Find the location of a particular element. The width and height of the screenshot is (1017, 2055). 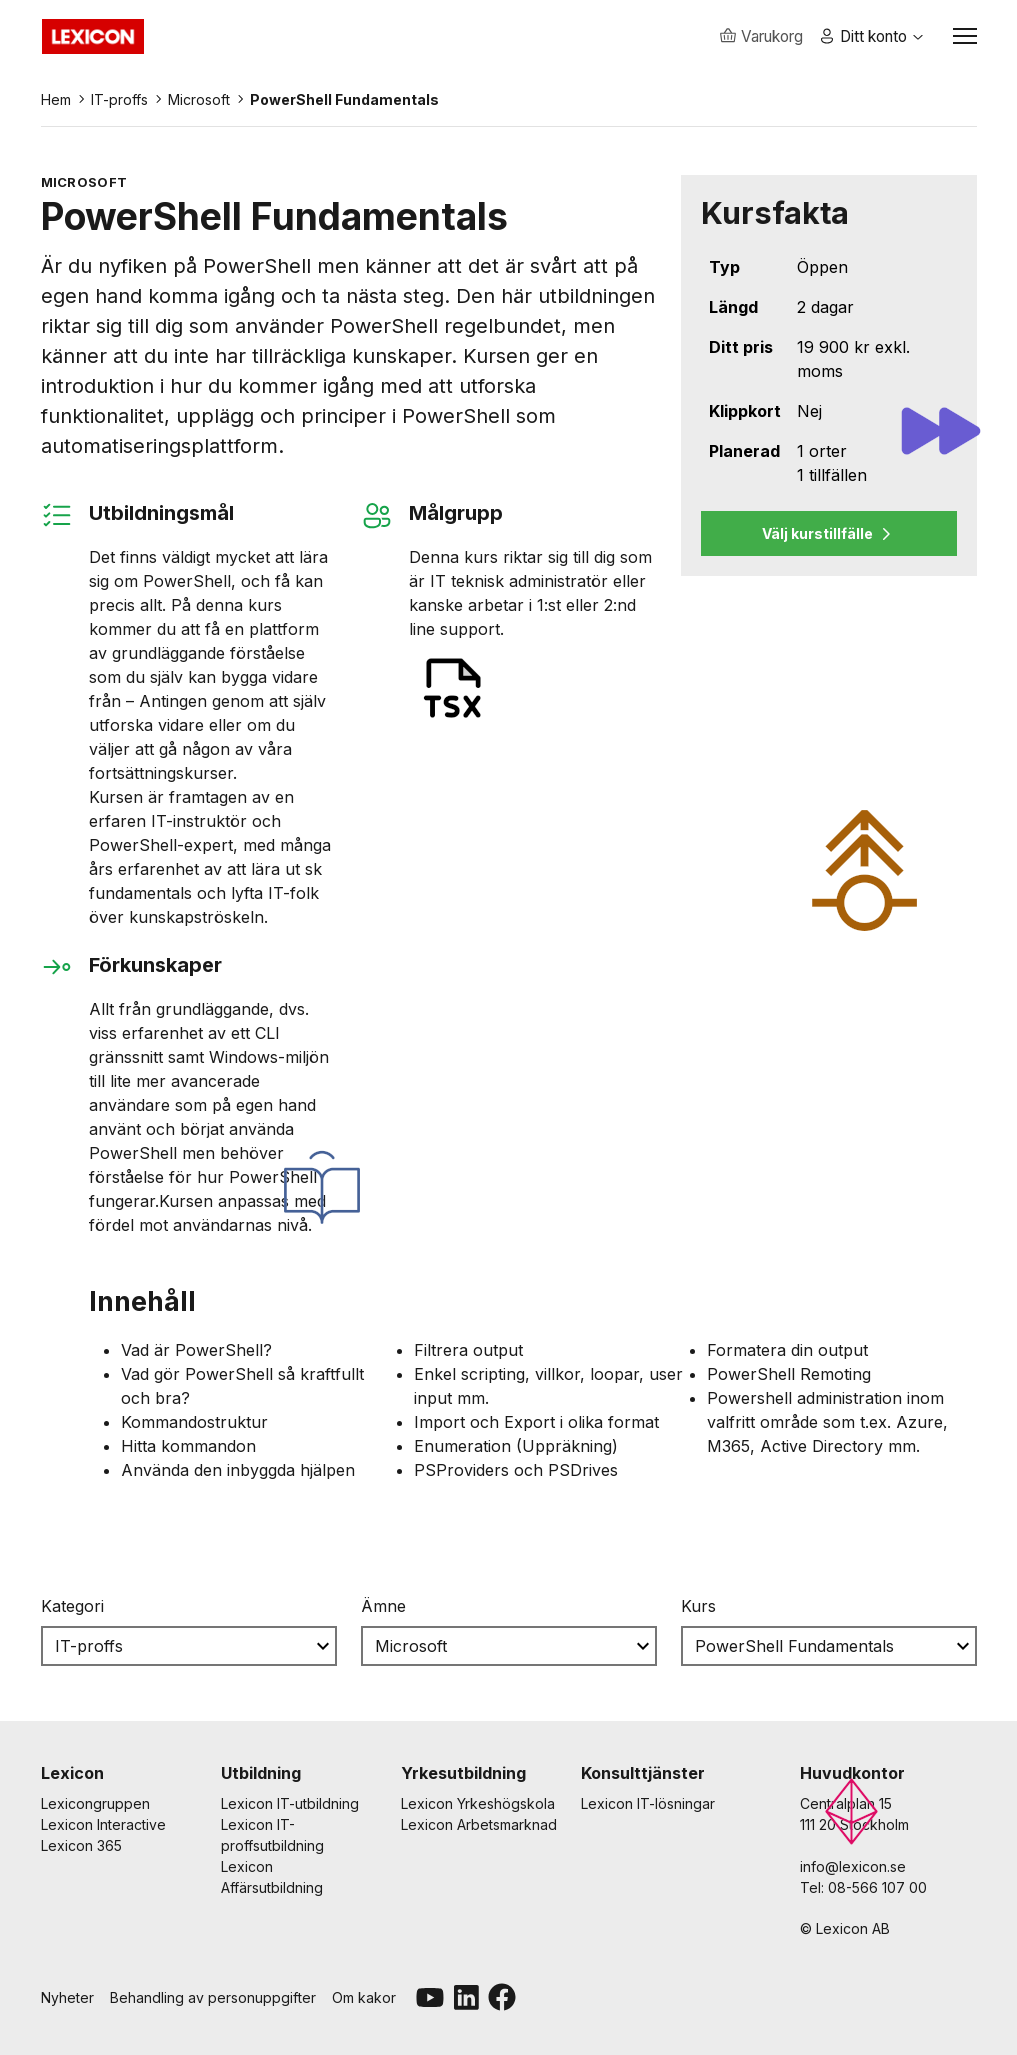

view user profile or contact details is located at coordinates (322, 1186).